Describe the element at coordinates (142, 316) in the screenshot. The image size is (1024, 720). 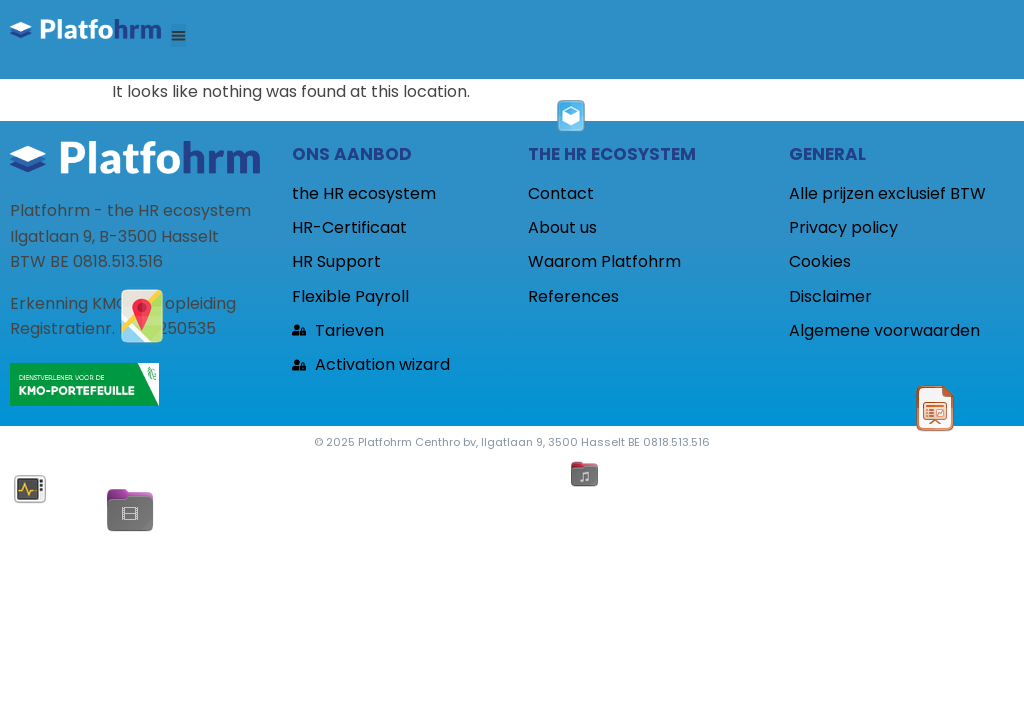
I see `a geo+json geographic data file` at that location.